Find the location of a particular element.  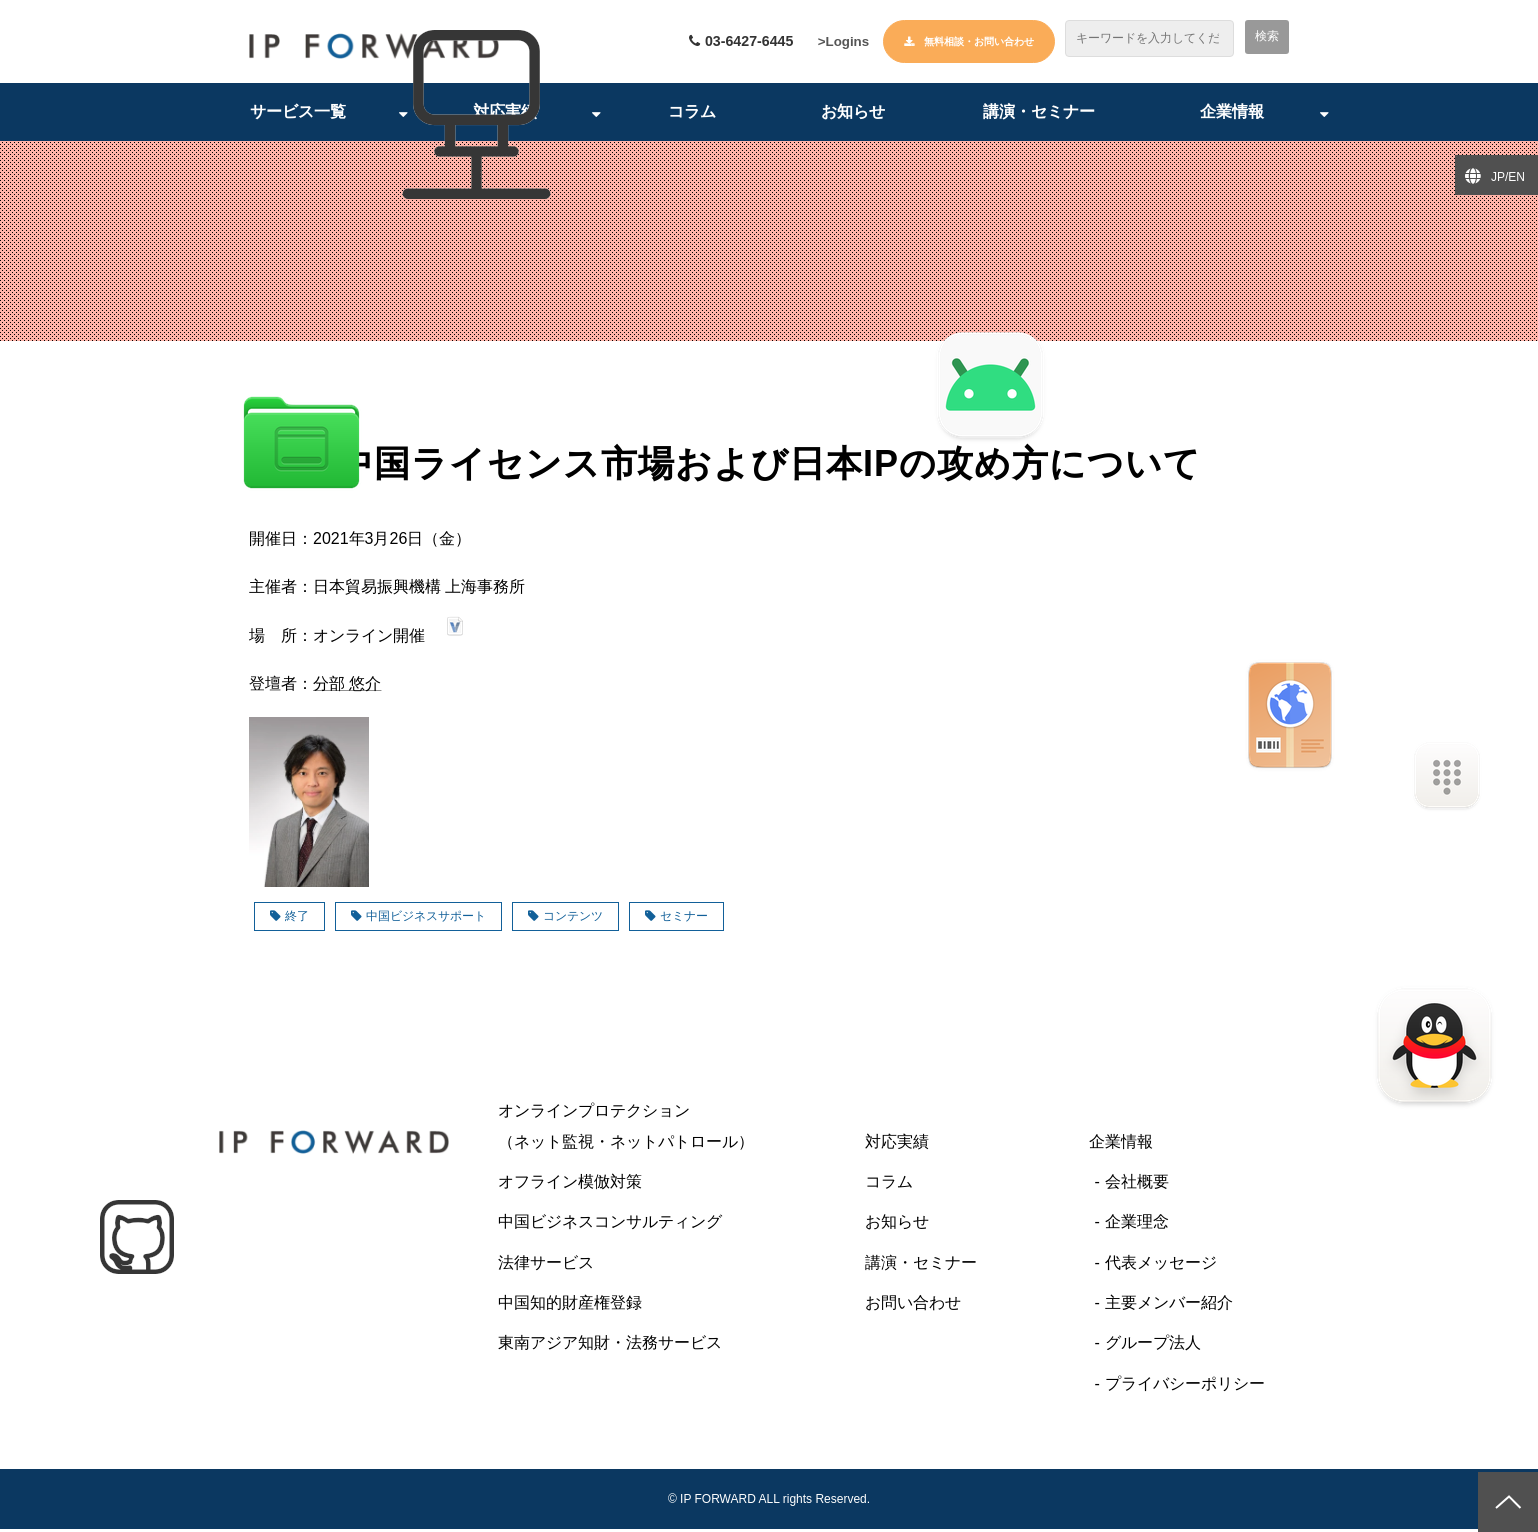

a v programming language source file is located at coordinates (455, 626).